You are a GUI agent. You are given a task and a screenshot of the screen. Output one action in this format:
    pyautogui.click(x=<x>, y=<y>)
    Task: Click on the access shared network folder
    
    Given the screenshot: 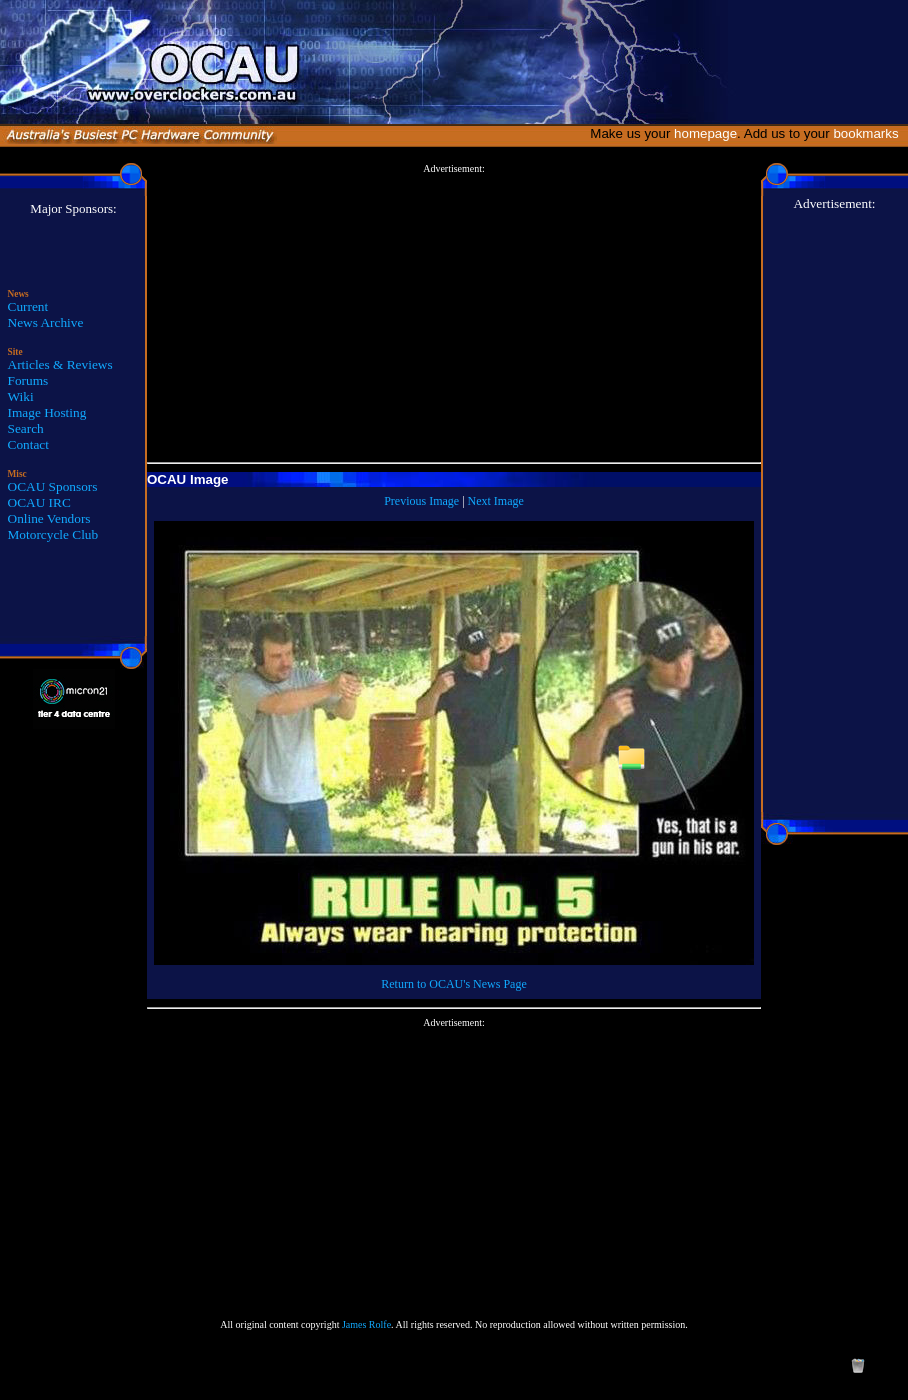 What is the action you would take?
    pyautogui.click(x=631, y=756)
    